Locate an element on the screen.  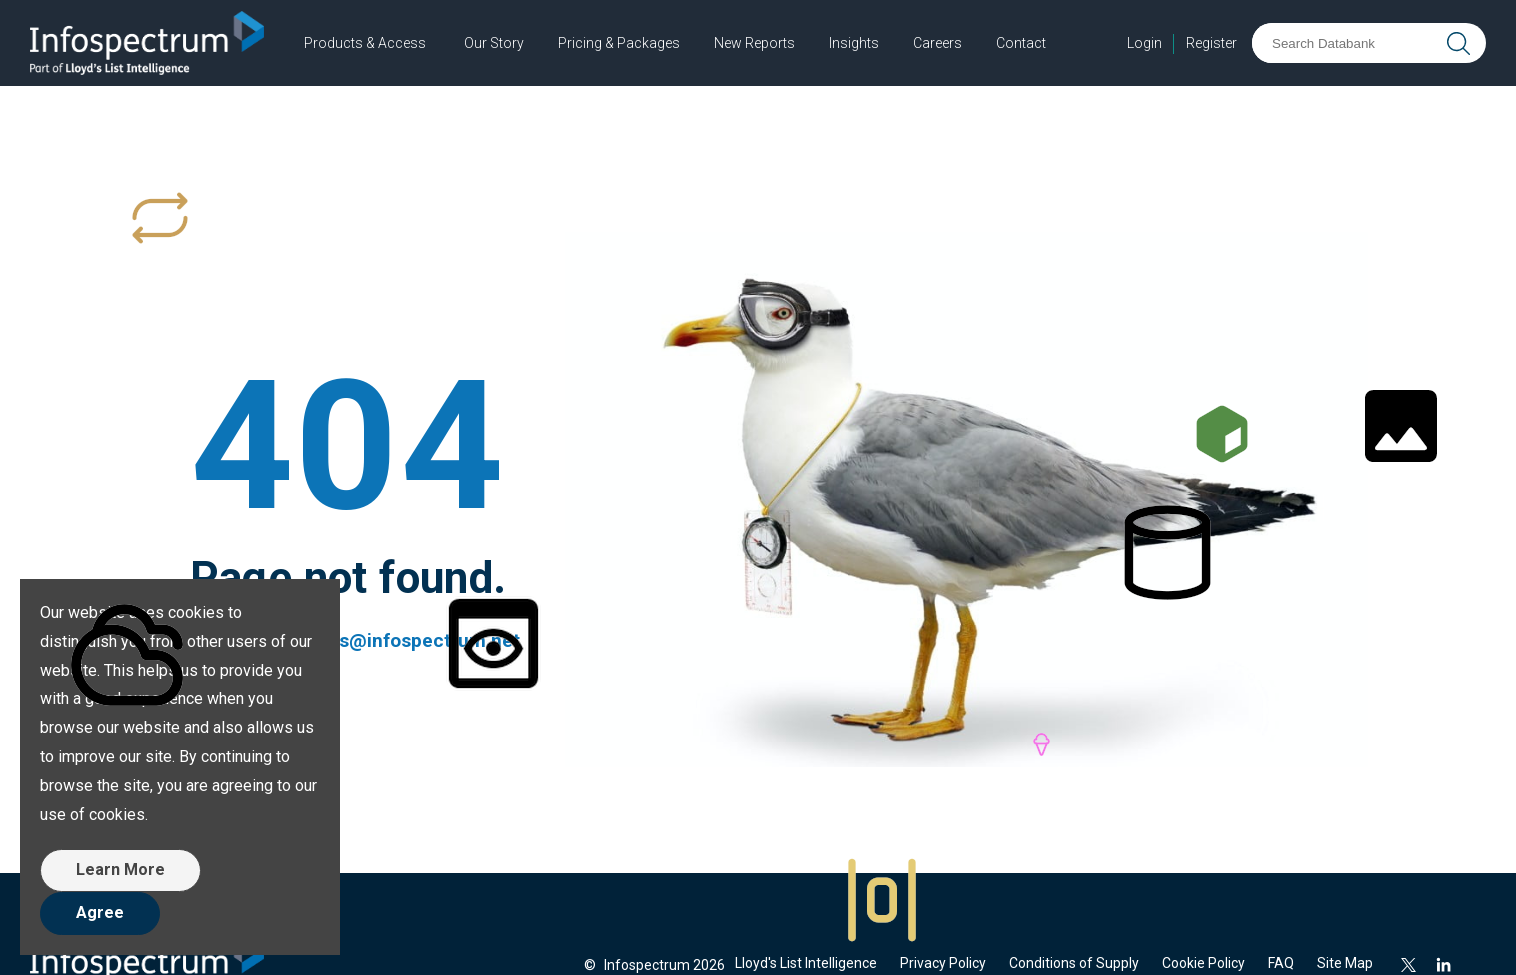
enable repeat mode for media playback is located at coordinates (160, 218).